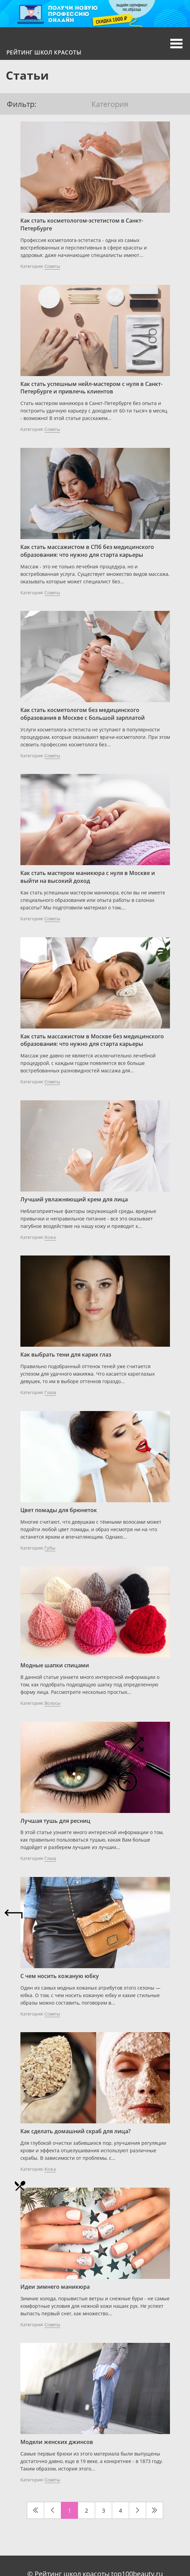 The width and height of the screenshot is (190, 2576). Describe the element at coordinates (14, 1914) in the screenshot. I see `go back to previous screen` at that location.